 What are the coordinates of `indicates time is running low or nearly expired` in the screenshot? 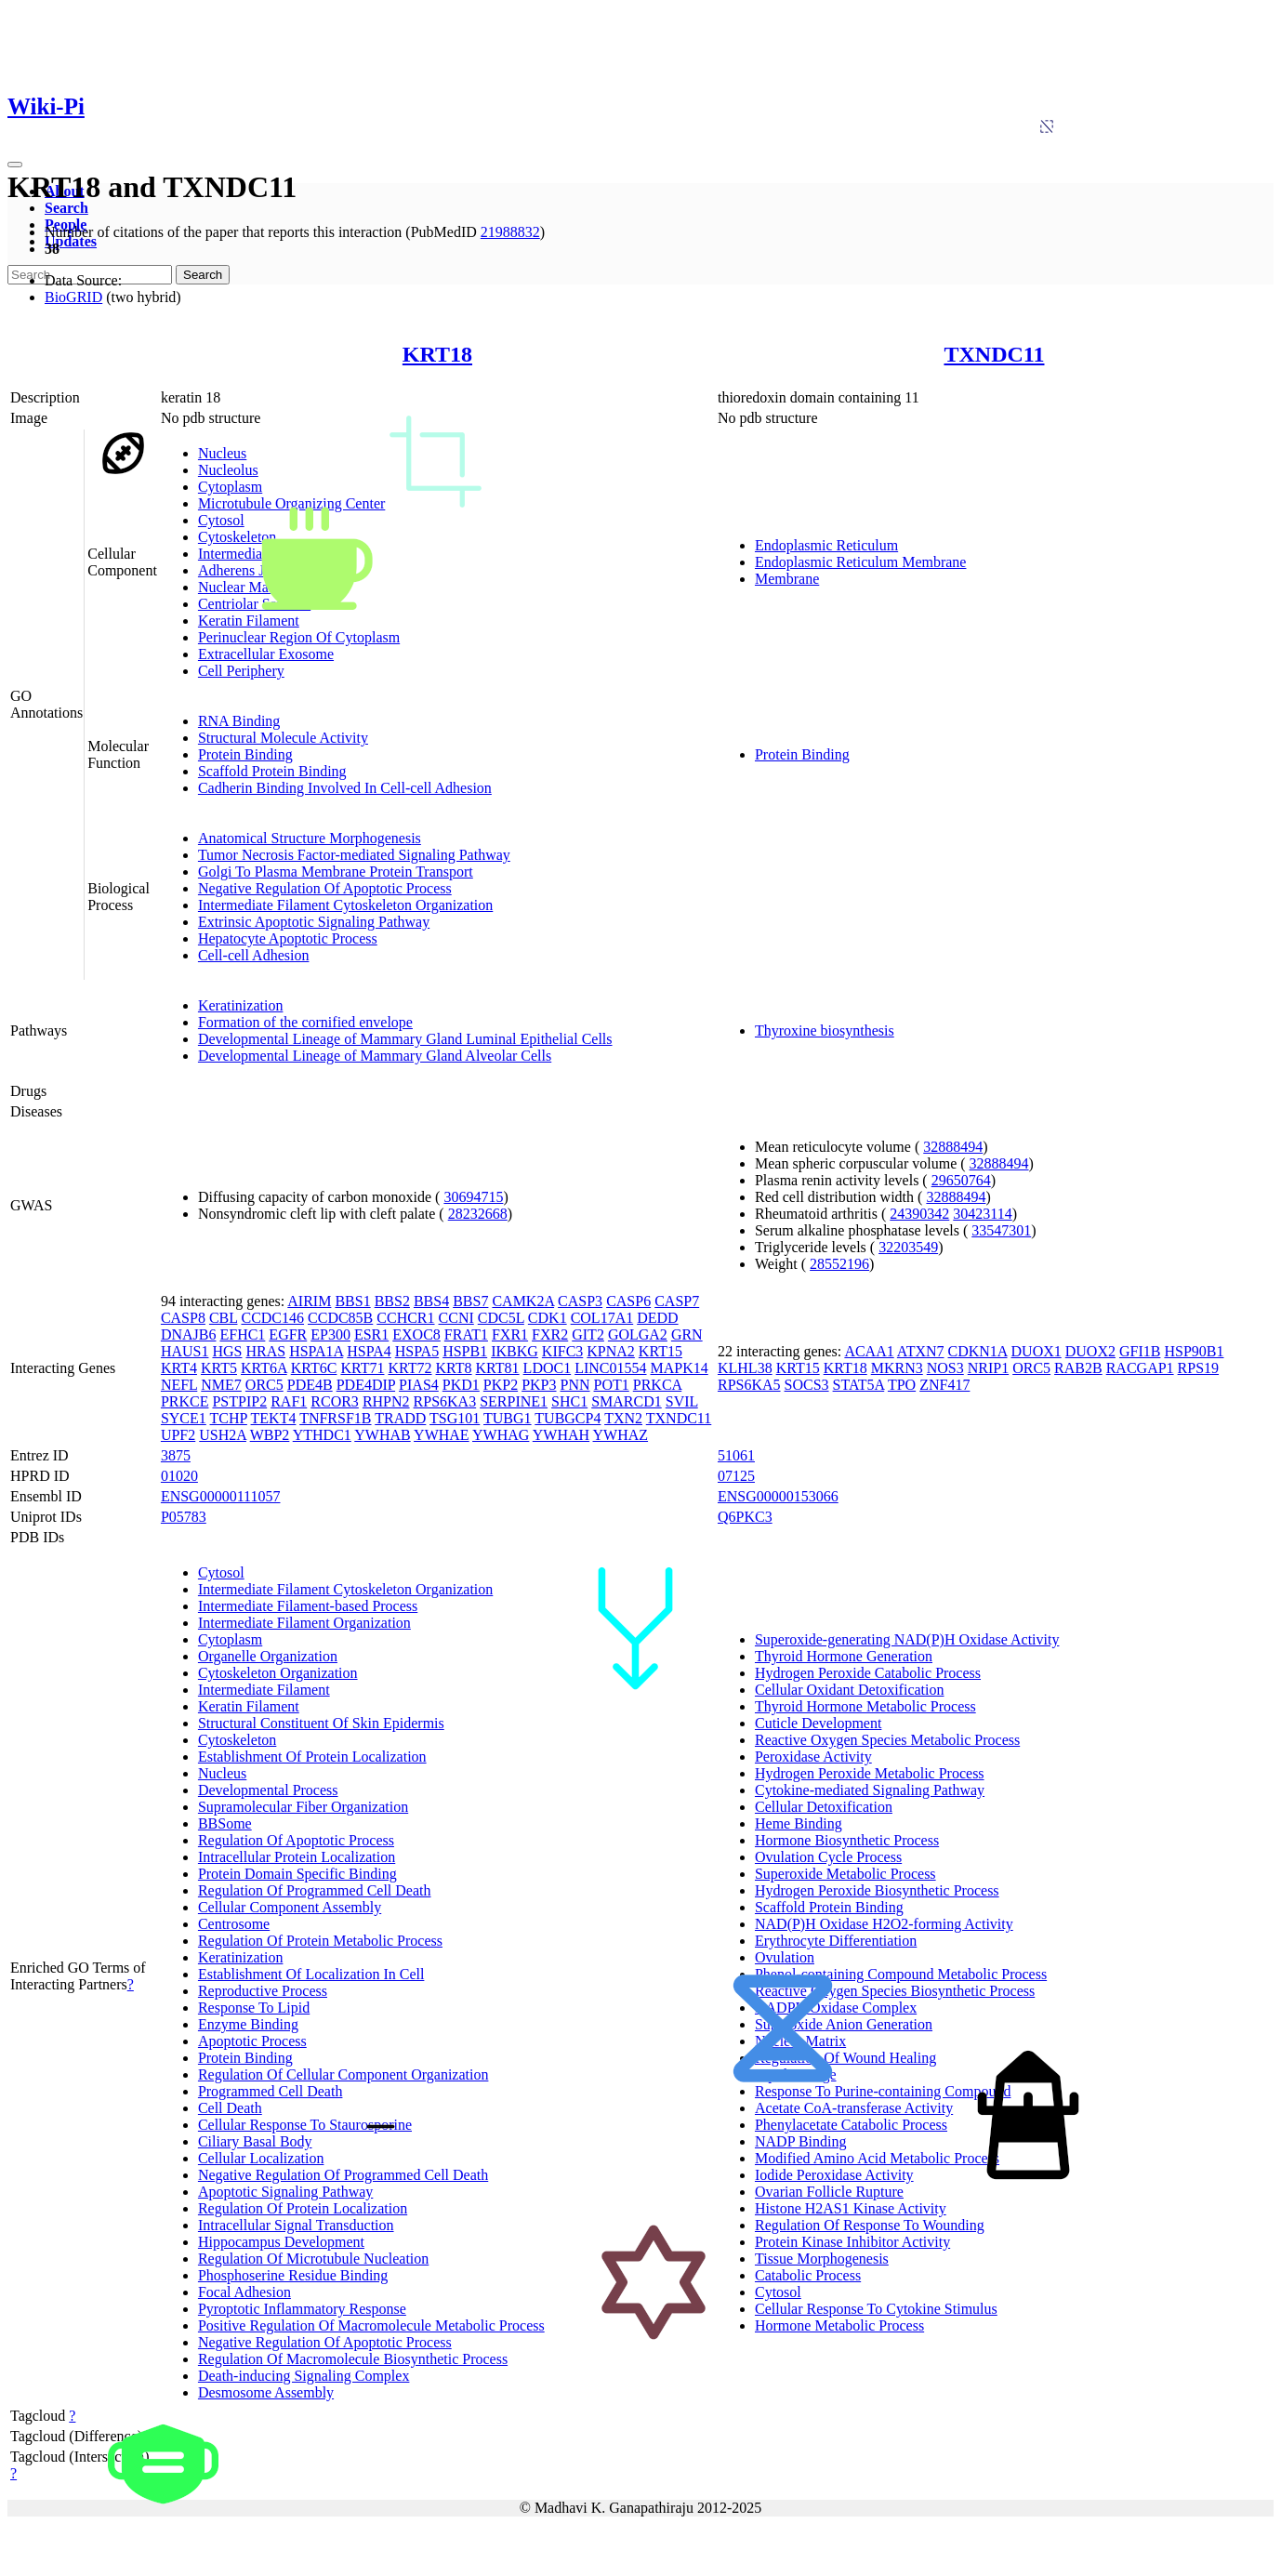 It's located at (783, 2028).